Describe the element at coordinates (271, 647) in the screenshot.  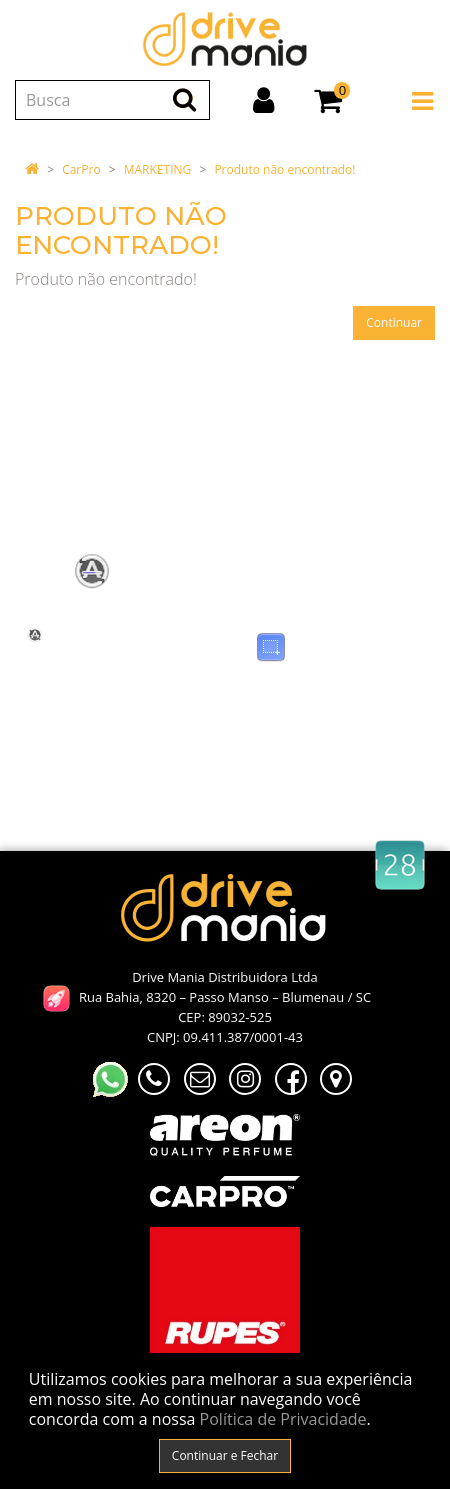
I see `take a screenshot` at that location.